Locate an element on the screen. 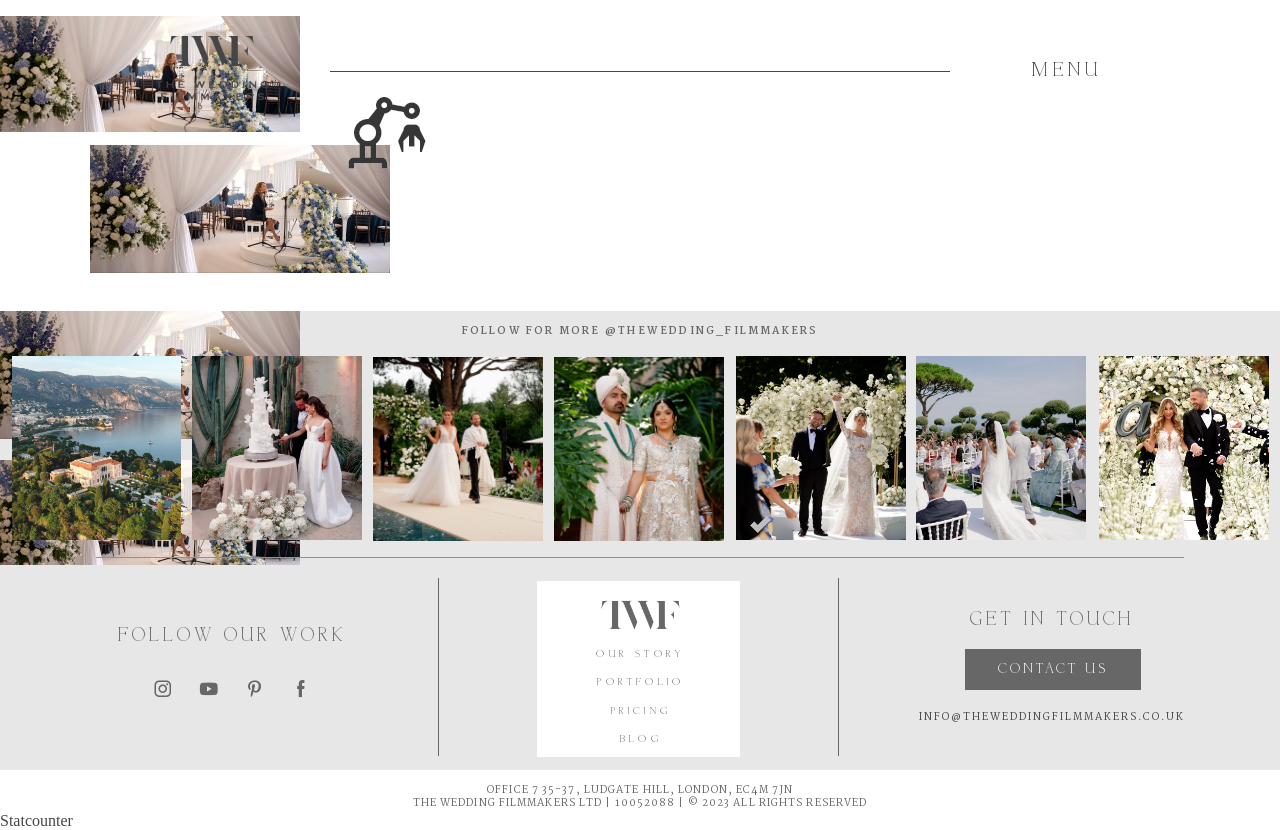  open GNOME Builder IDE is located at coordinates (387, 130).